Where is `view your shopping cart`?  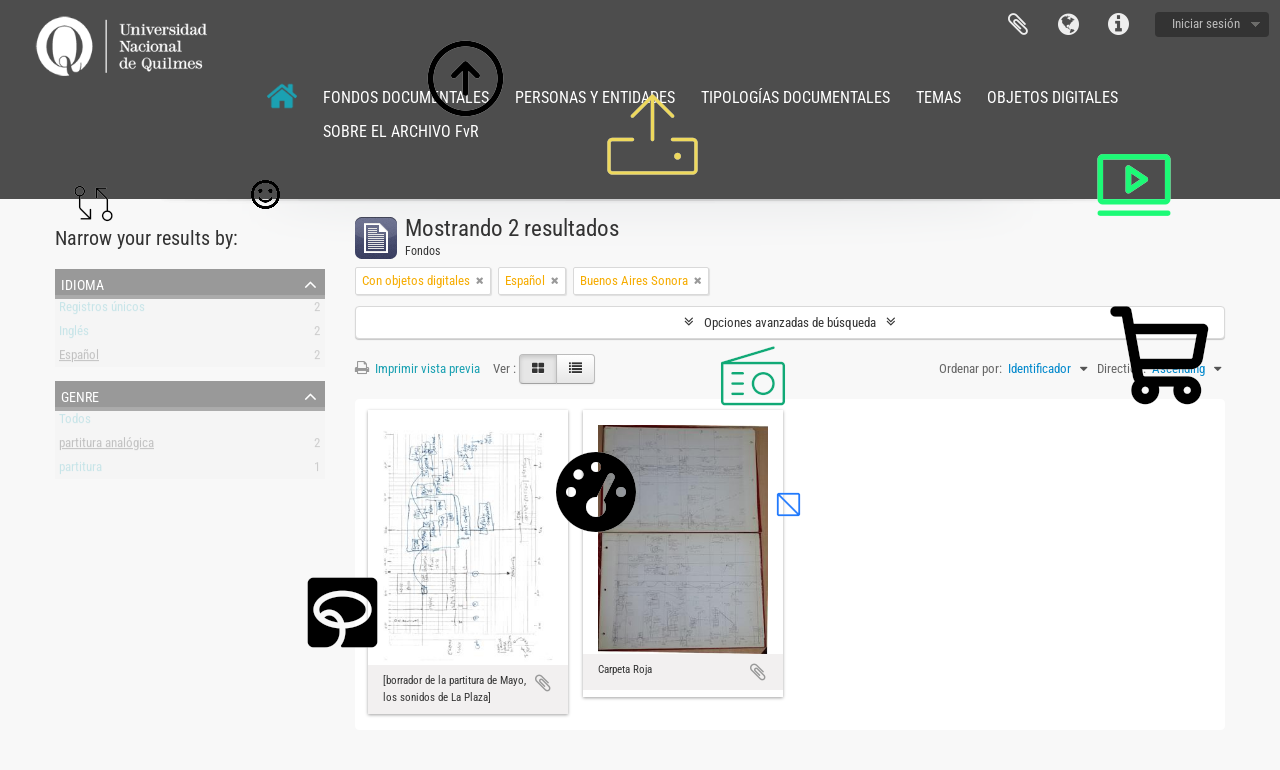 view your shopping cart is located at coordinates (1161, 357).